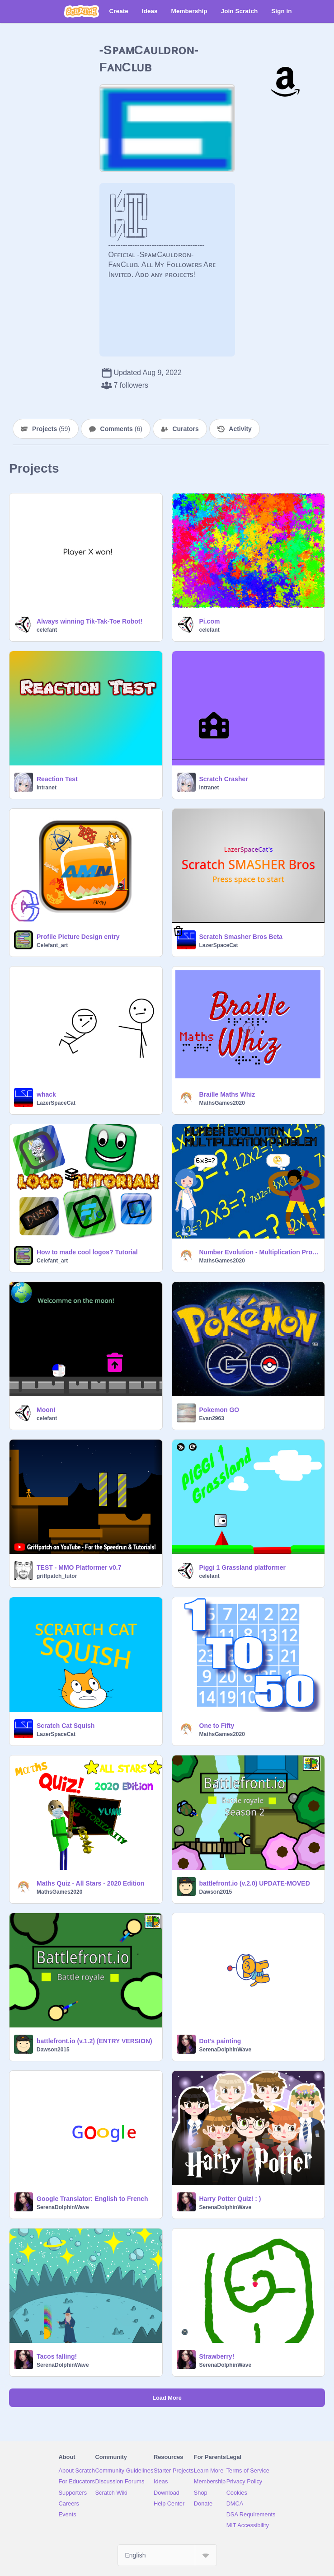  What do you see at coordinates (249, 1028) in the screenshot?
I see `open Facebook app` at bounding box center [249, 1028].